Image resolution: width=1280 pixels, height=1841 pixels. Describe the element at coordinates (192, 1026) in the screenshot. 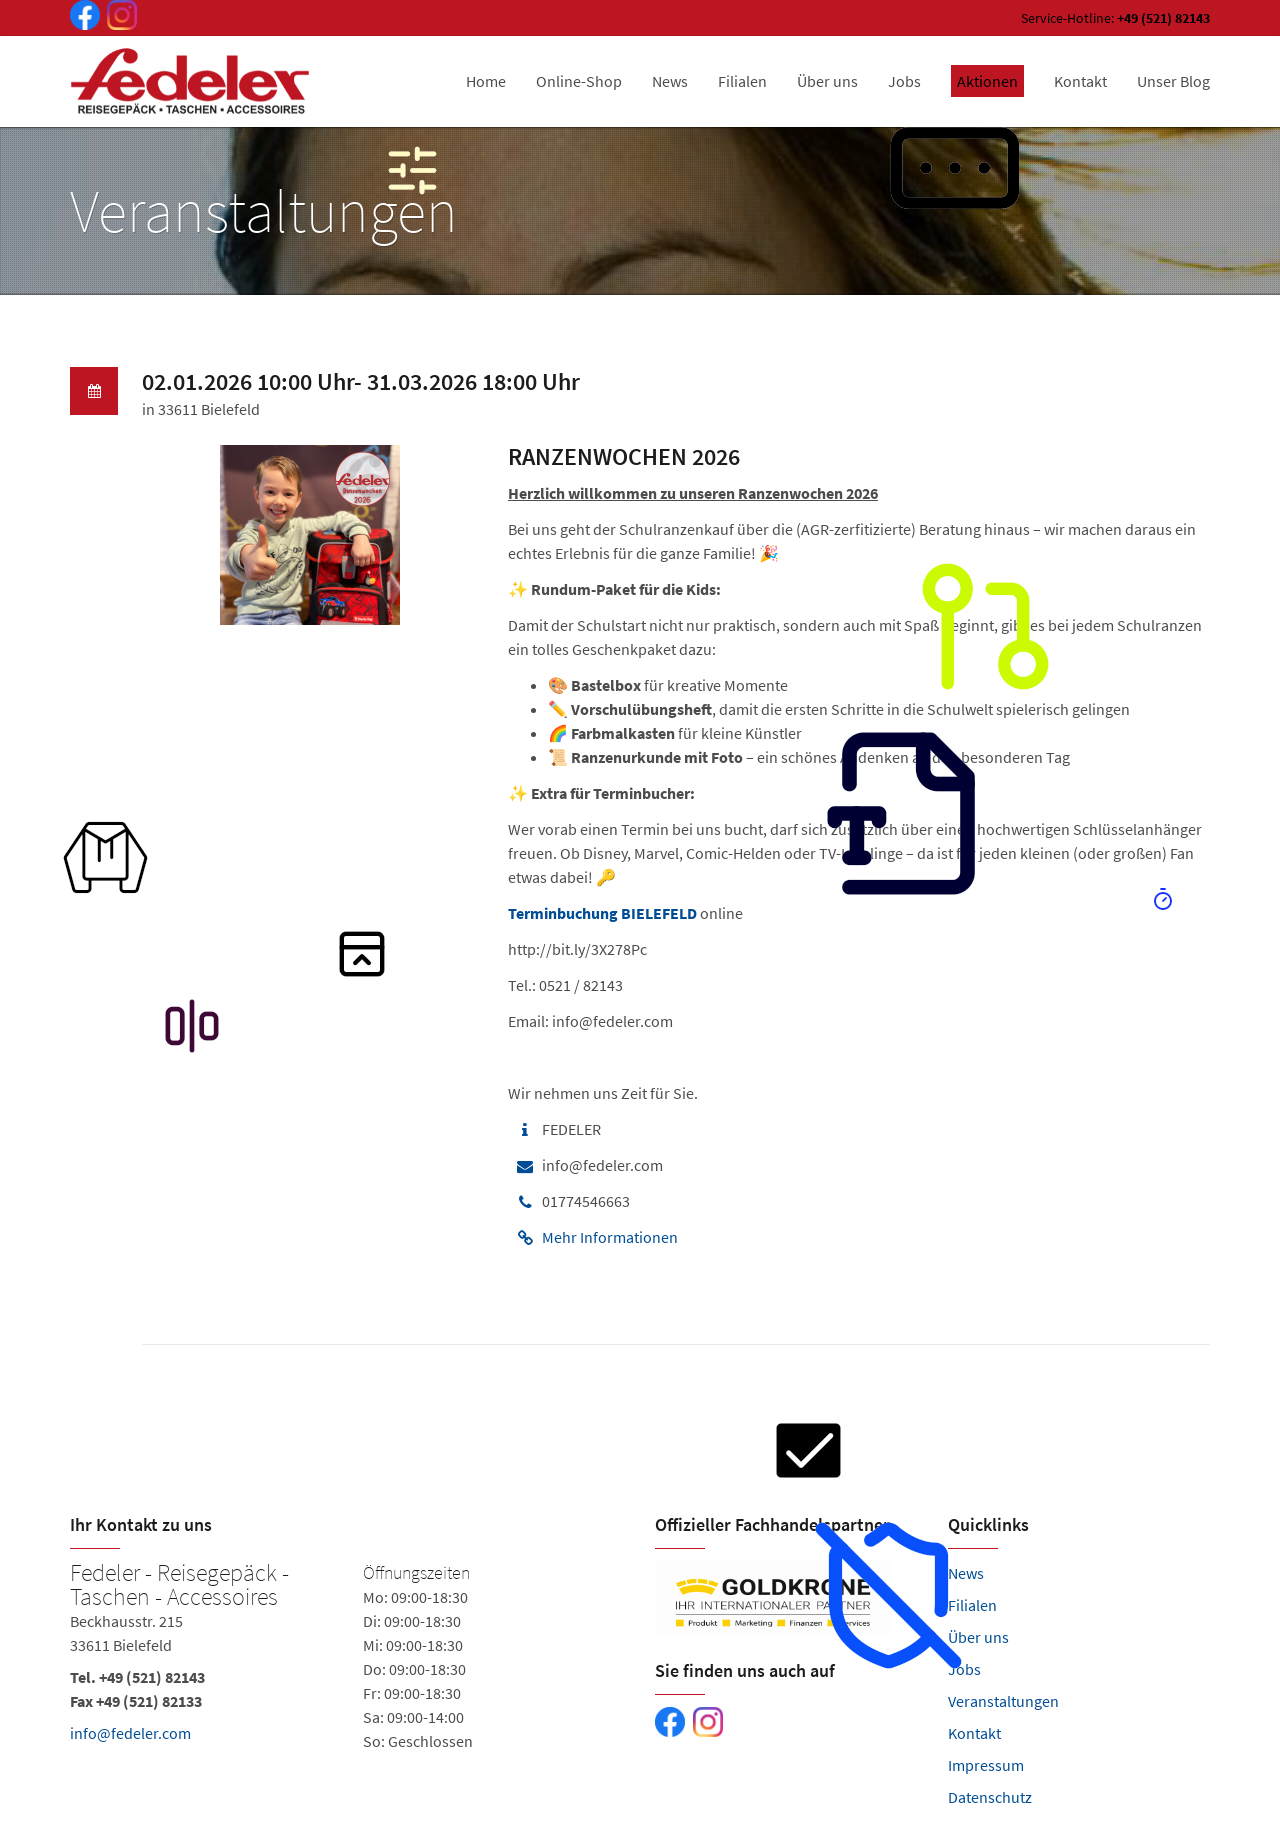

I see `center align elements horizontally` at that location.